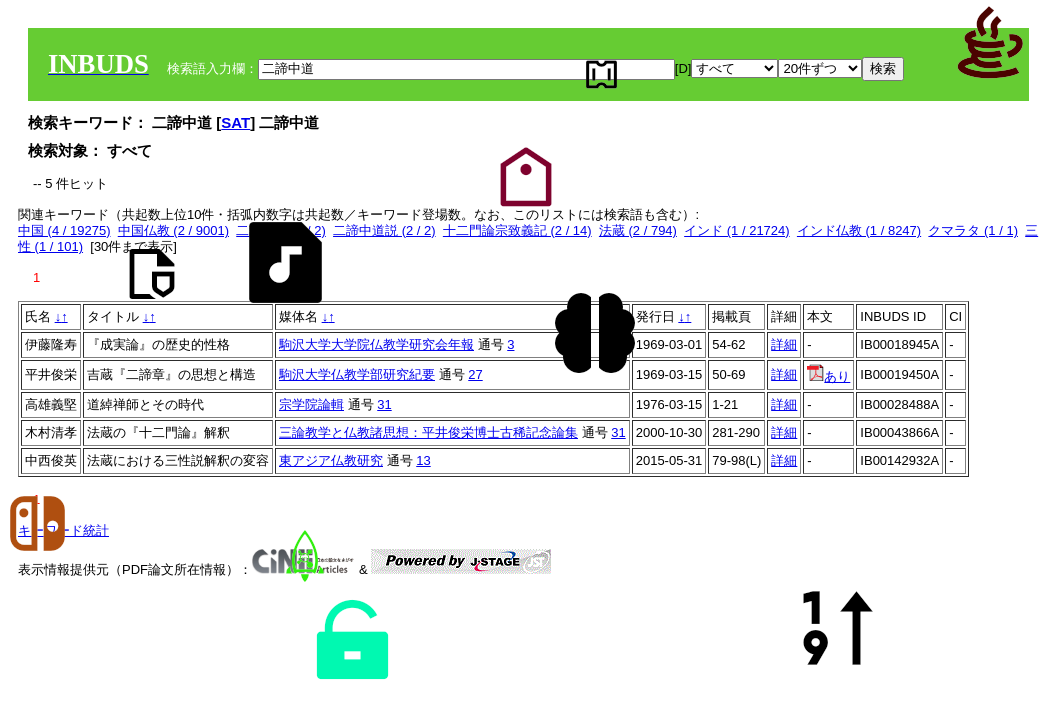 This screenshot has height=720, width=1057. I want to click on sort numbers in descending order, so click(832, 628).